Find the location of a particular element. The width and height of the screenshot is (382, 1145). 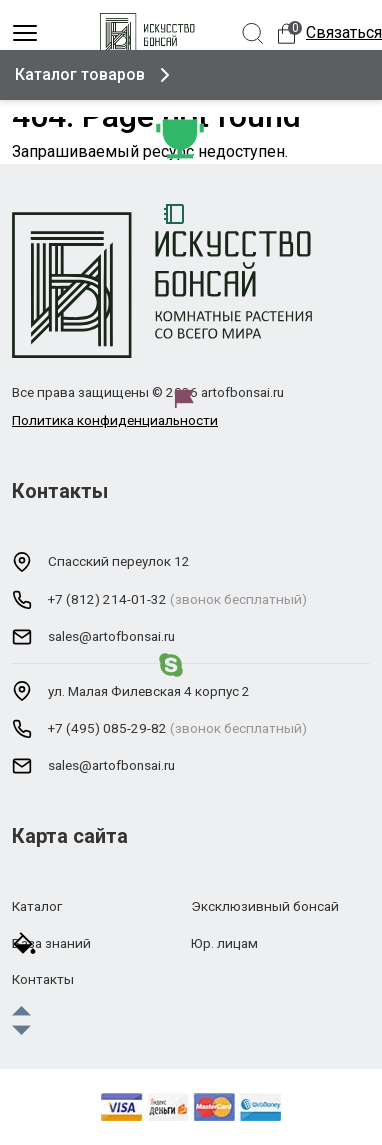

view achievements or awards is located at coordinates (180, 139).